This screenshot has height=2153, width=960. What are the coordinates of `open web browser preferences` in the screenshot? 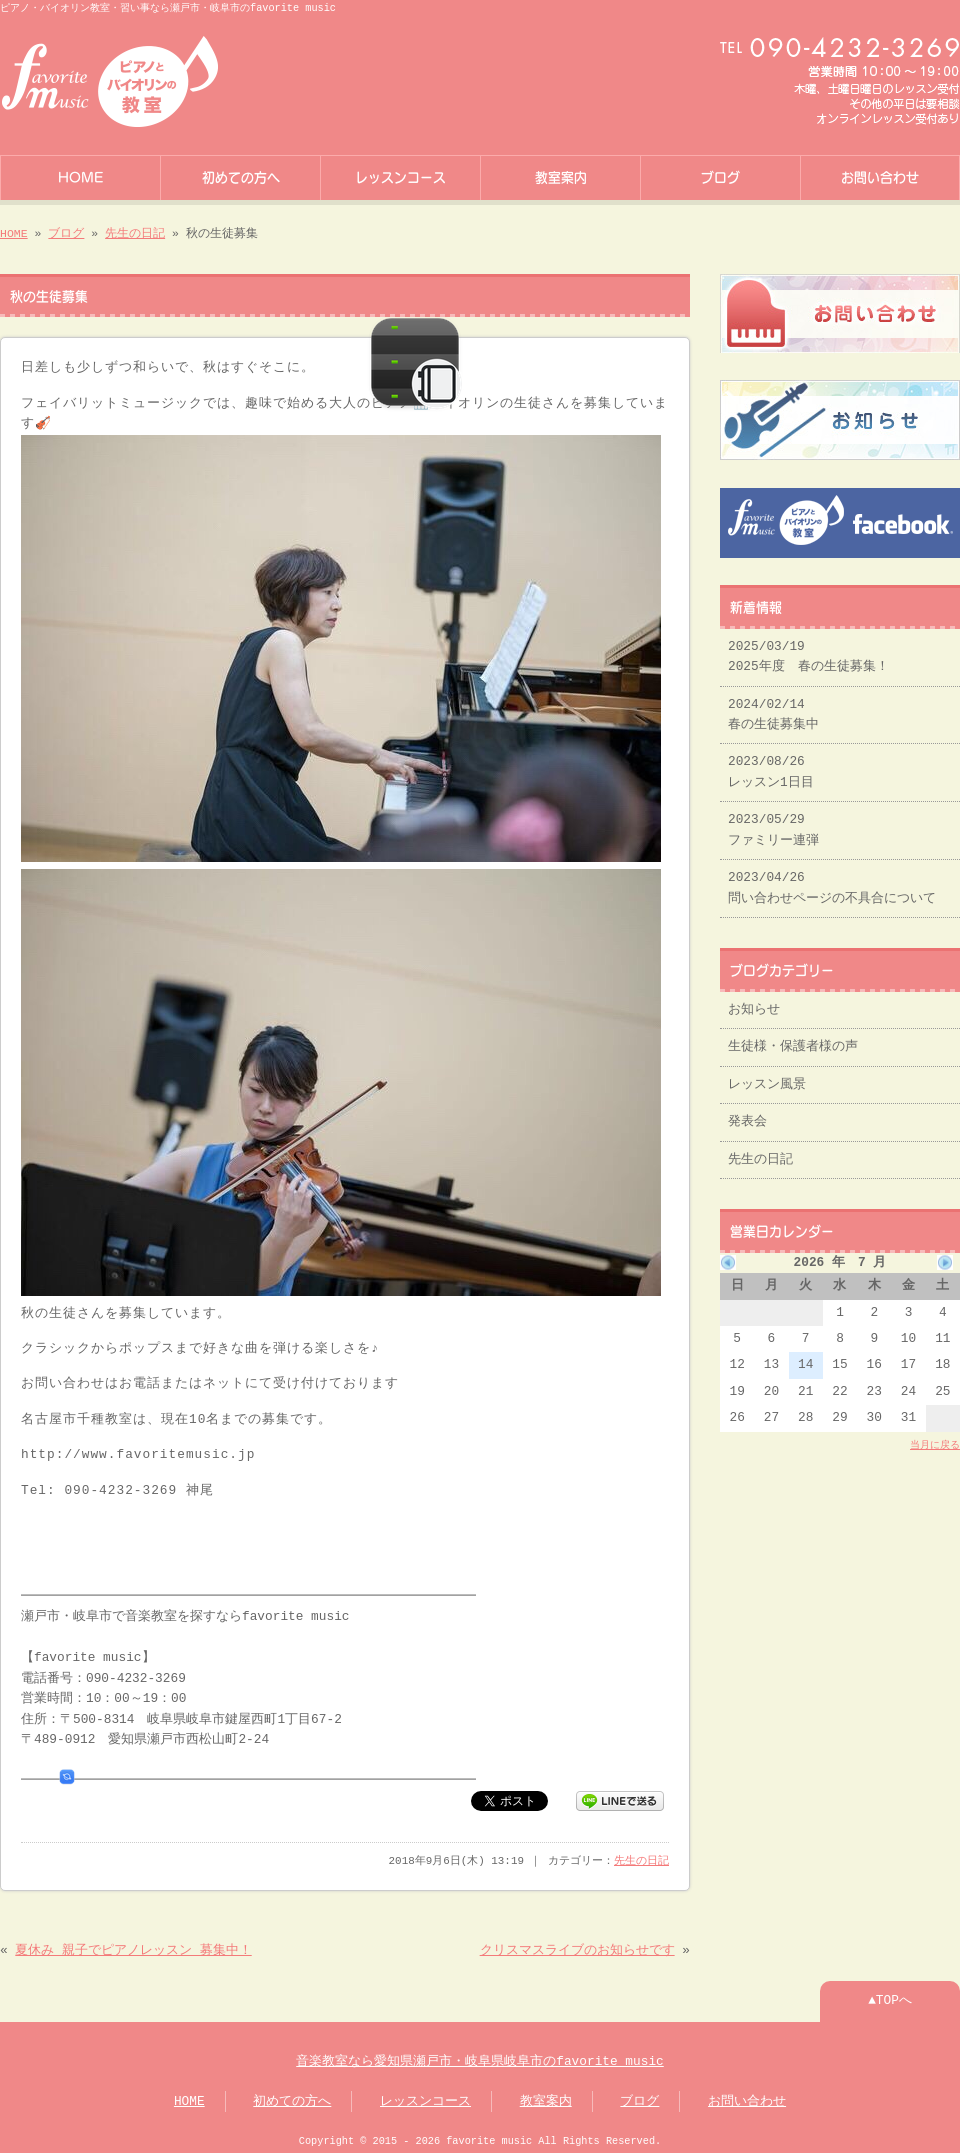 It's located at (67, 1777).